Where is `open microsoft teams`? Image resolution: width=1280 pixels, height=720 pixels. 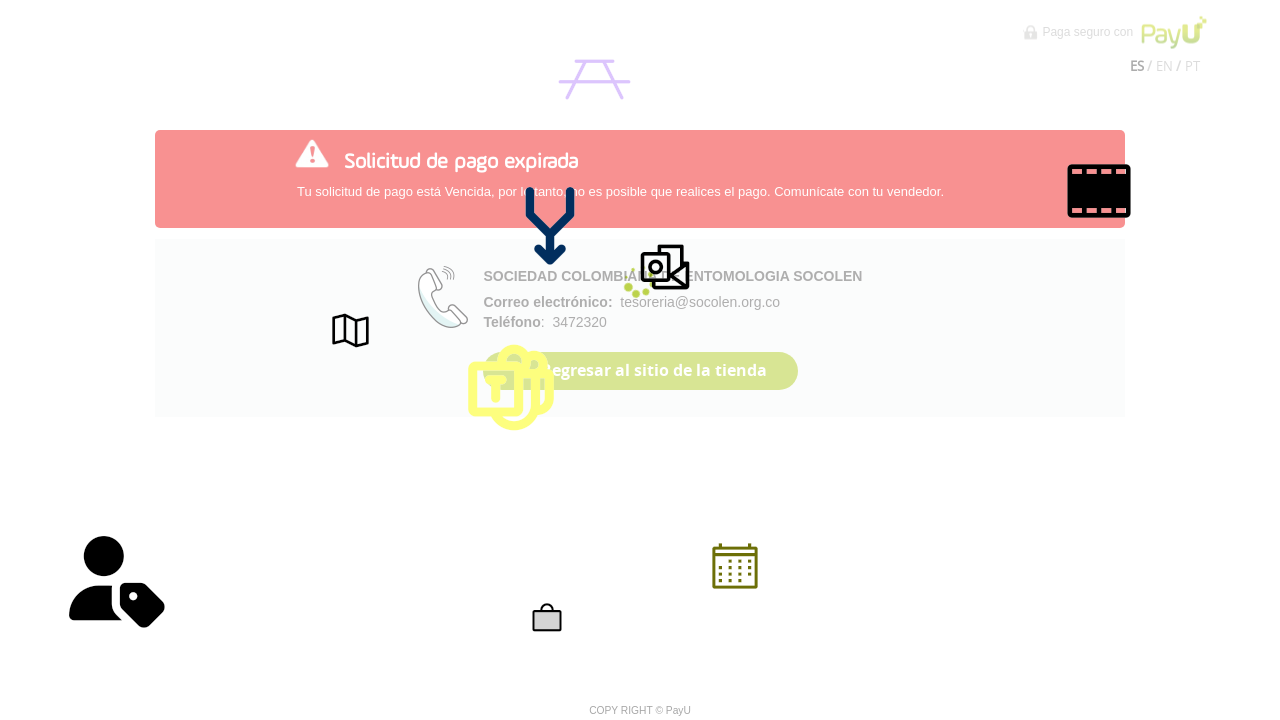
open microsoft teams is located at coordinates (511, 389).